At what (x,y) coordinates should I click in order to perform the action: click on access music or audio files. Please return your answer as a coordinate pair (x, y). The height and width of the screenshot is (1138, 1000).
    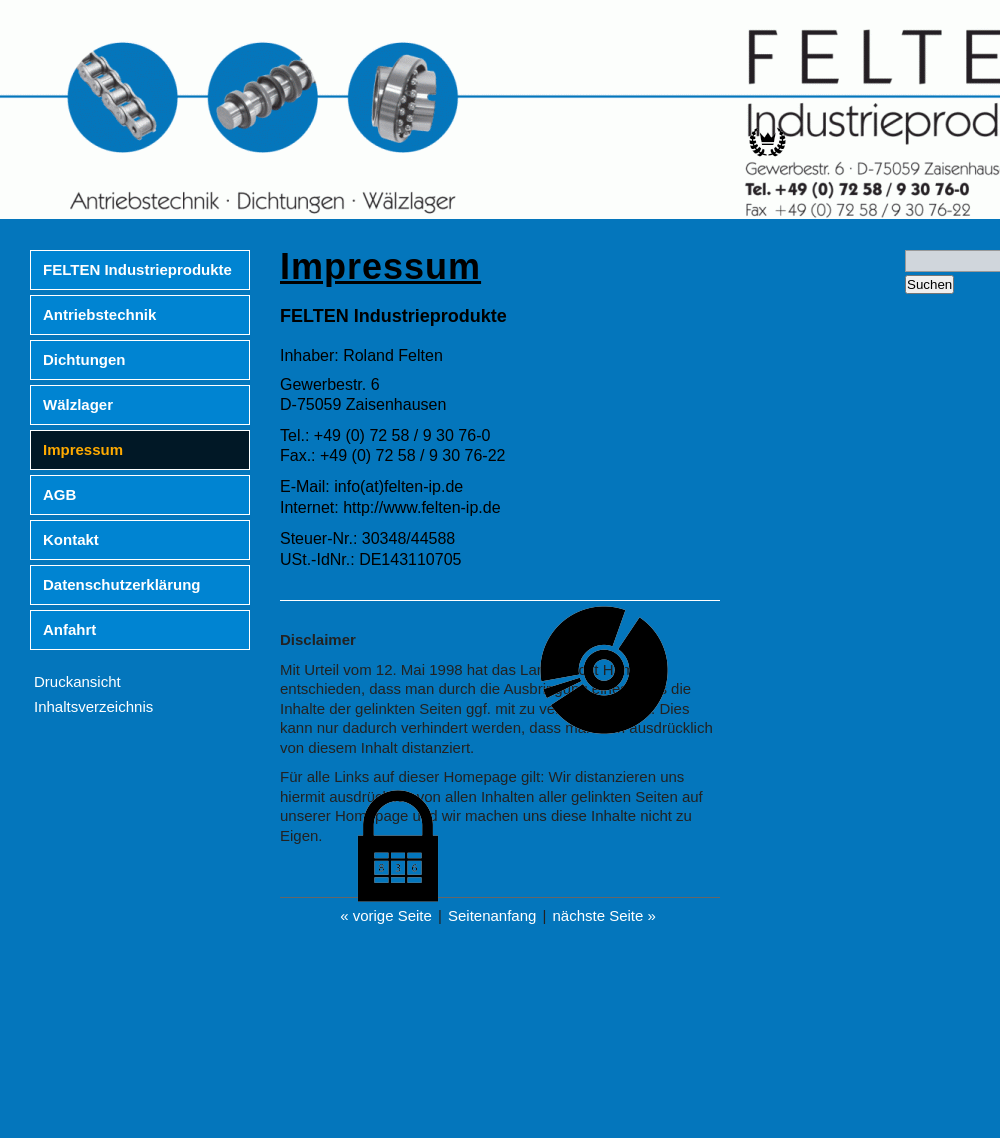
    Looking at the image, I should click on (604, 670).